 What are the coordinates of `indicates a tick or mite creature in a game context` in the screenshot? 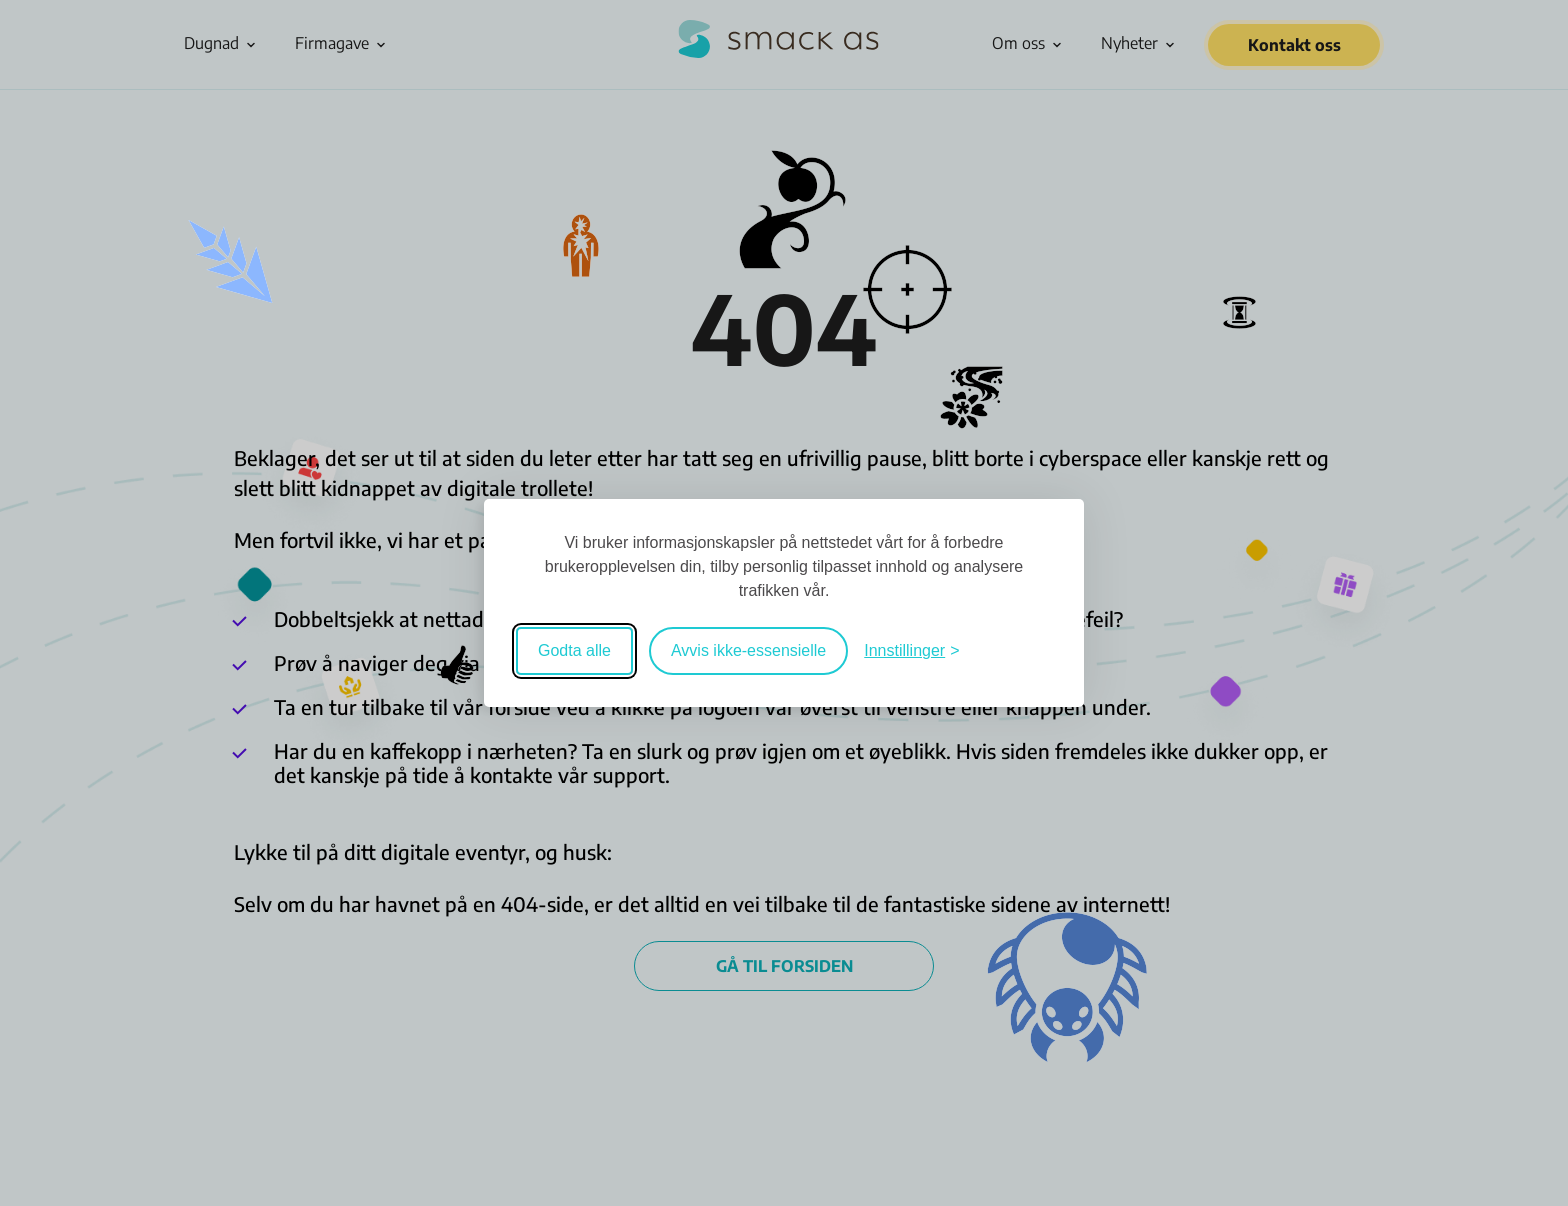 It's located at (1065, 988).